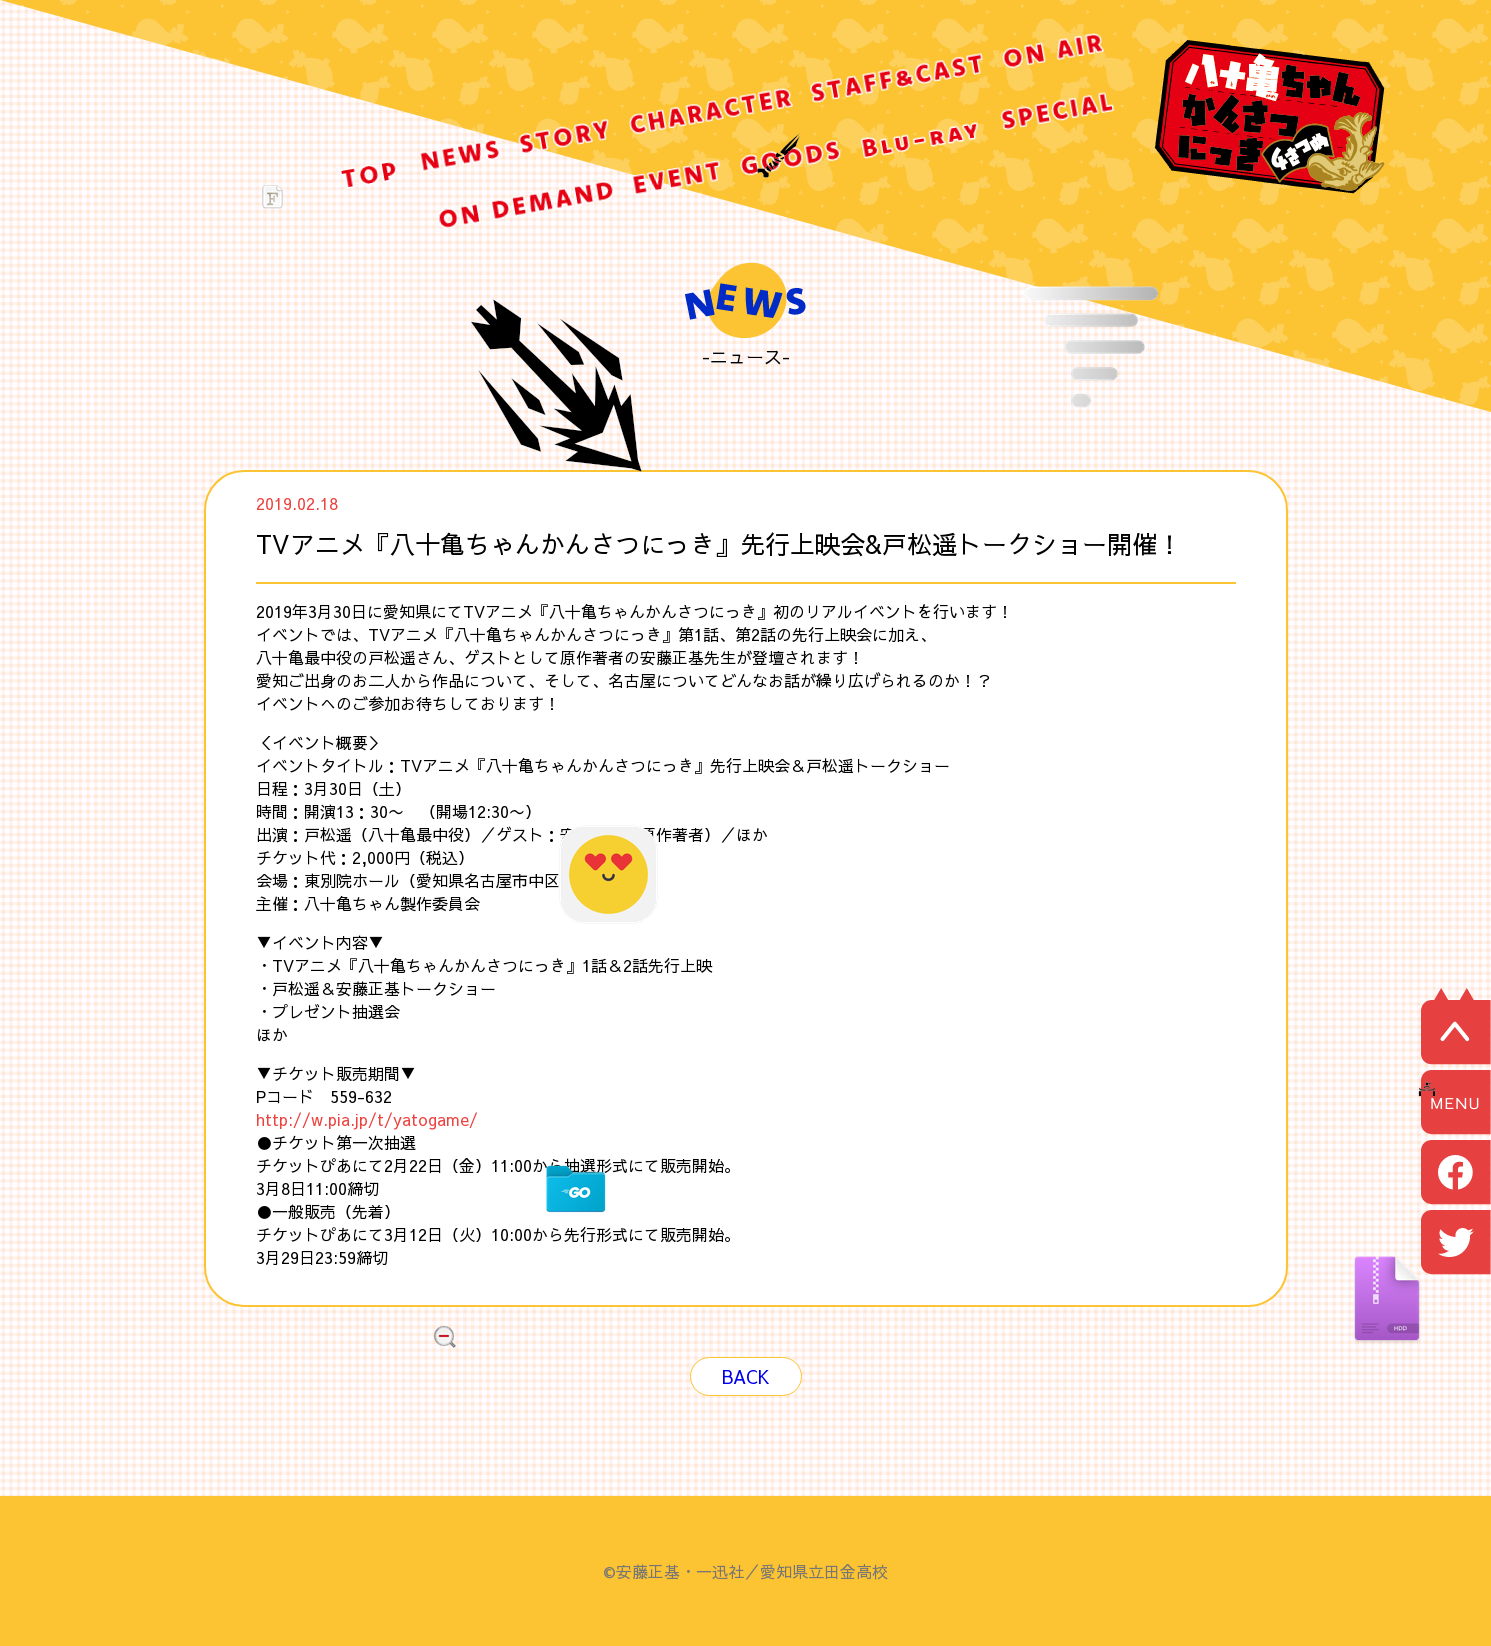 The image size is (1491, 1646). What do you see at coordinates (445, 1337) in the screenshot?
I see `zoom out of the current view` at bounding box center [445, 1337].